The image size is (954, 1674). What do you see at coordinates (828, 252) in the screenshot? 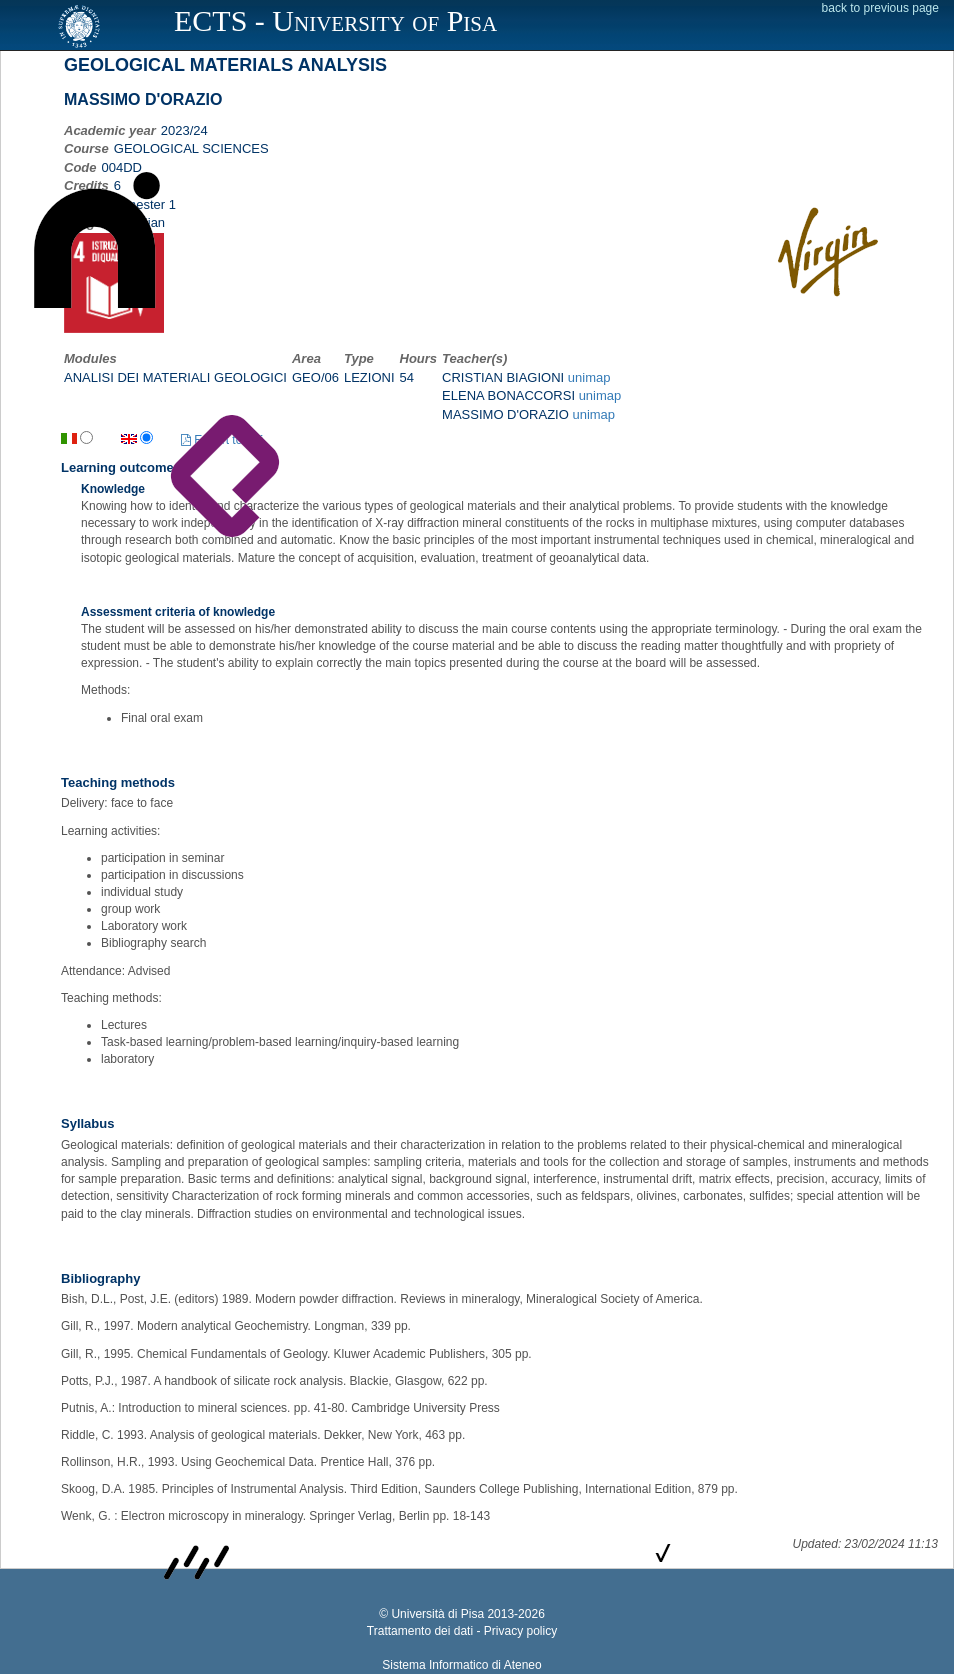
I see `virgin group company logo` at bounding box center [828, 252].